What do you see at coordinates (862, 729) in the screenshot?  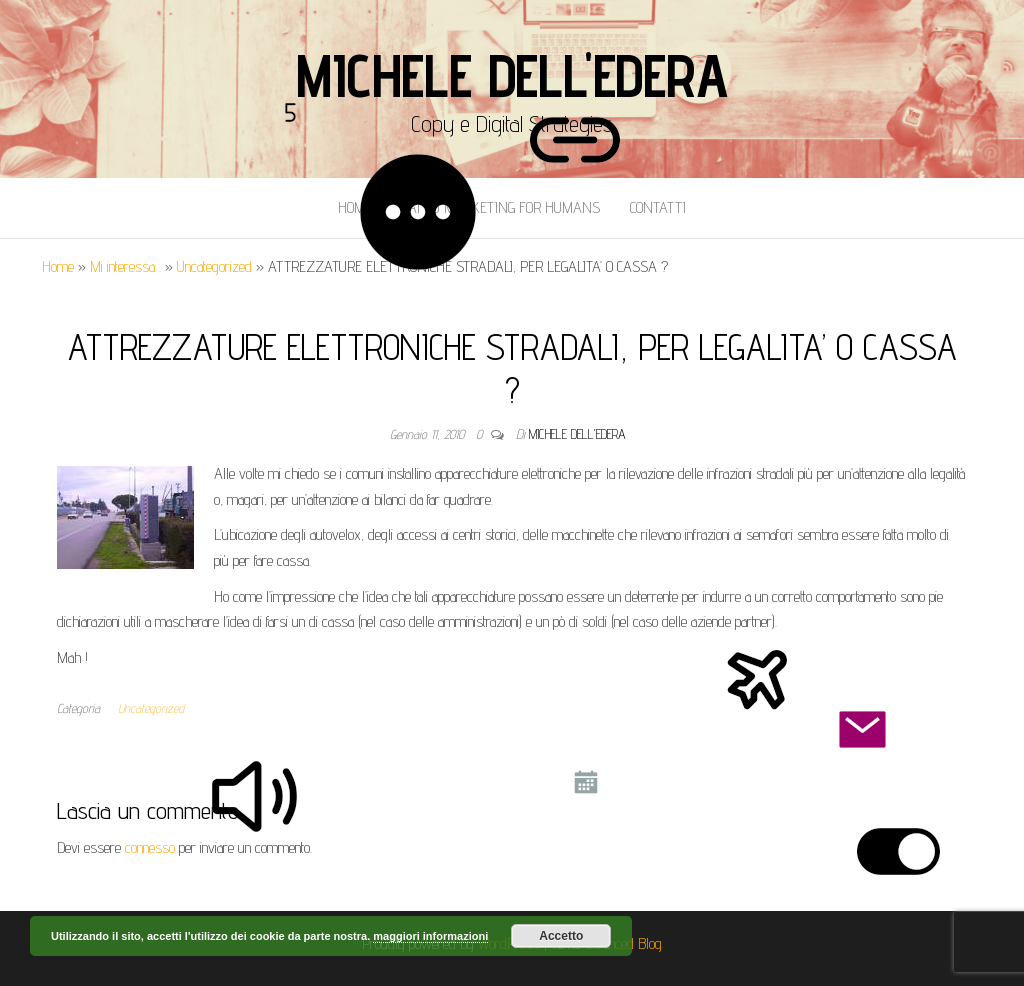 I see `open your email inbox` at bounding box center [862, 729].